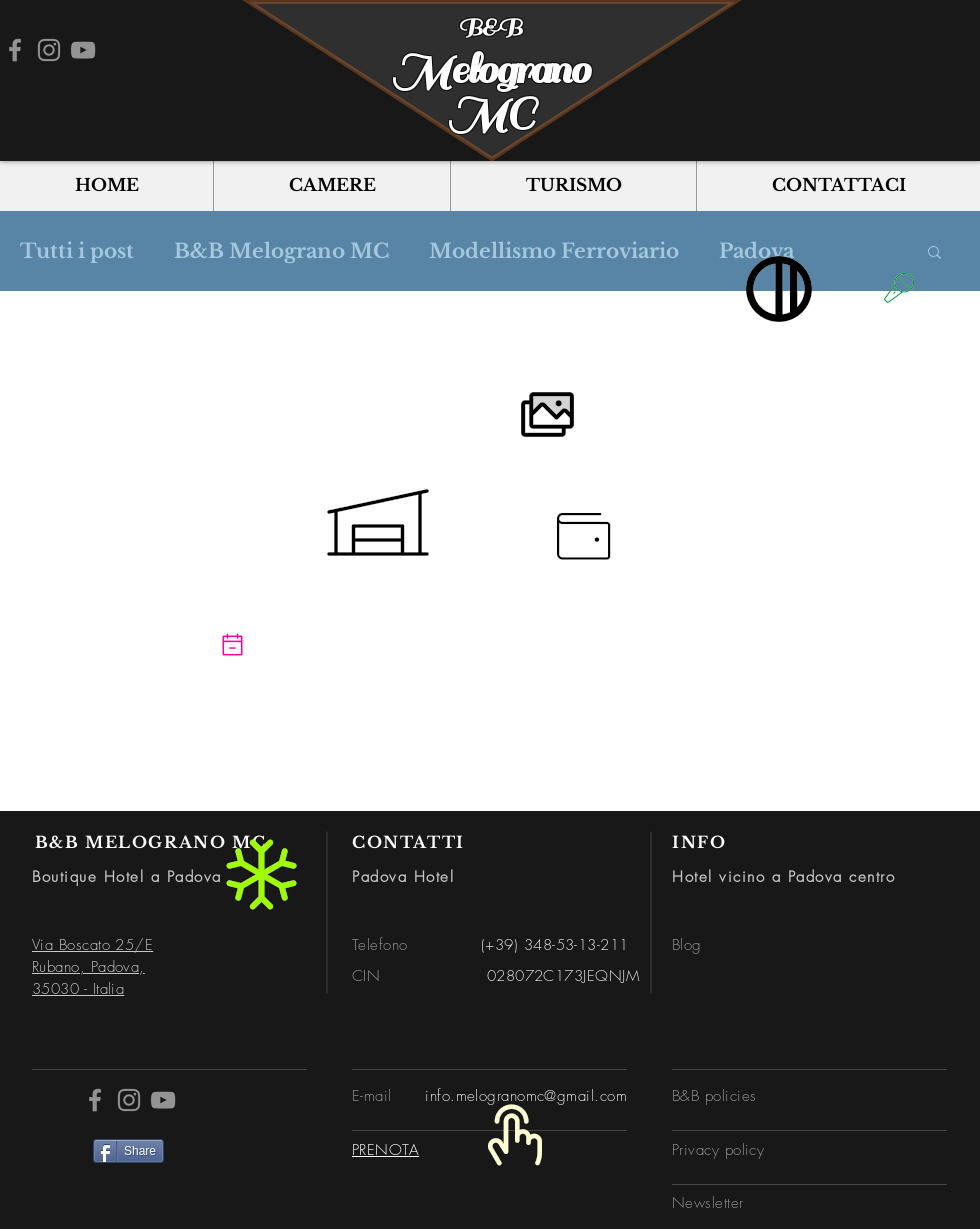  Describe the element at coordinates (547, 414) in the screenshot. I see `view photo gallery or image library` at that location.